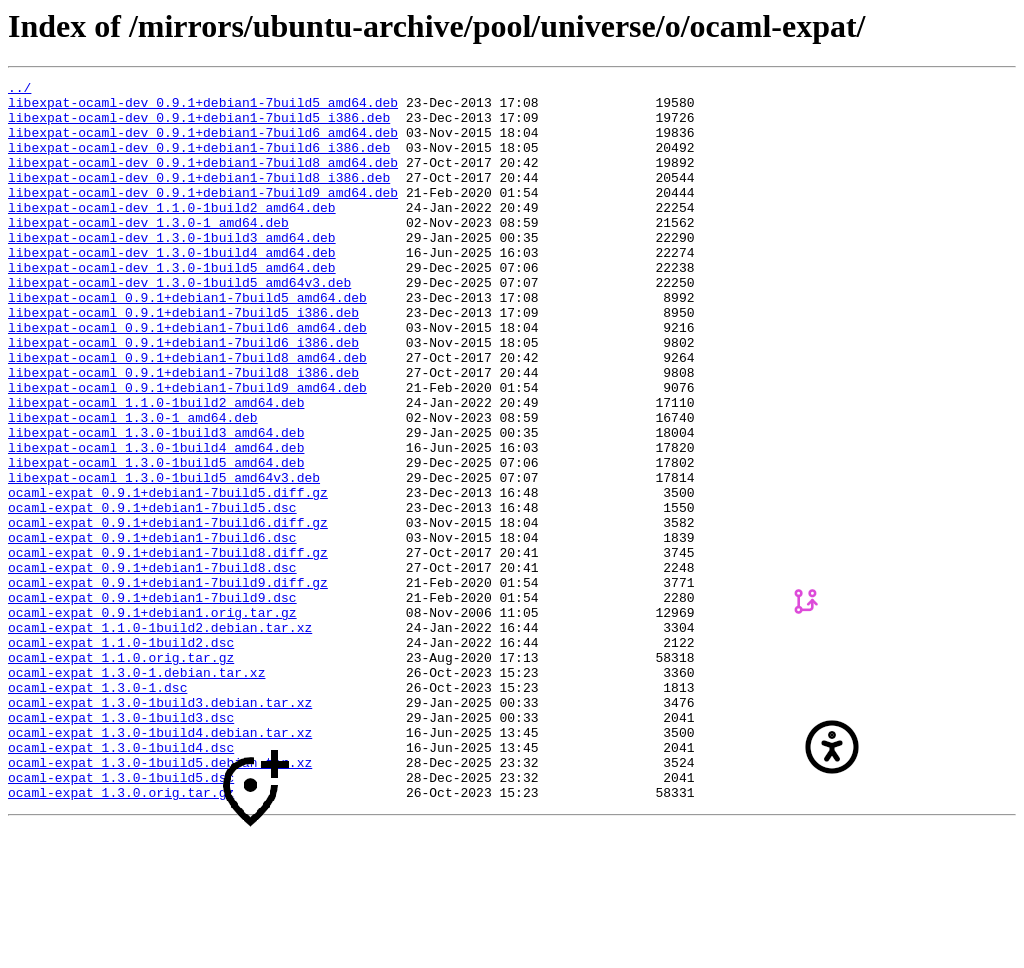 Image resolution: width=1024 pixels, height=968 pixels. What do you see at coordinates (832, 747) in the screenshot?
I see `indicates accessibility features are available` at bounding box center [832, 747].